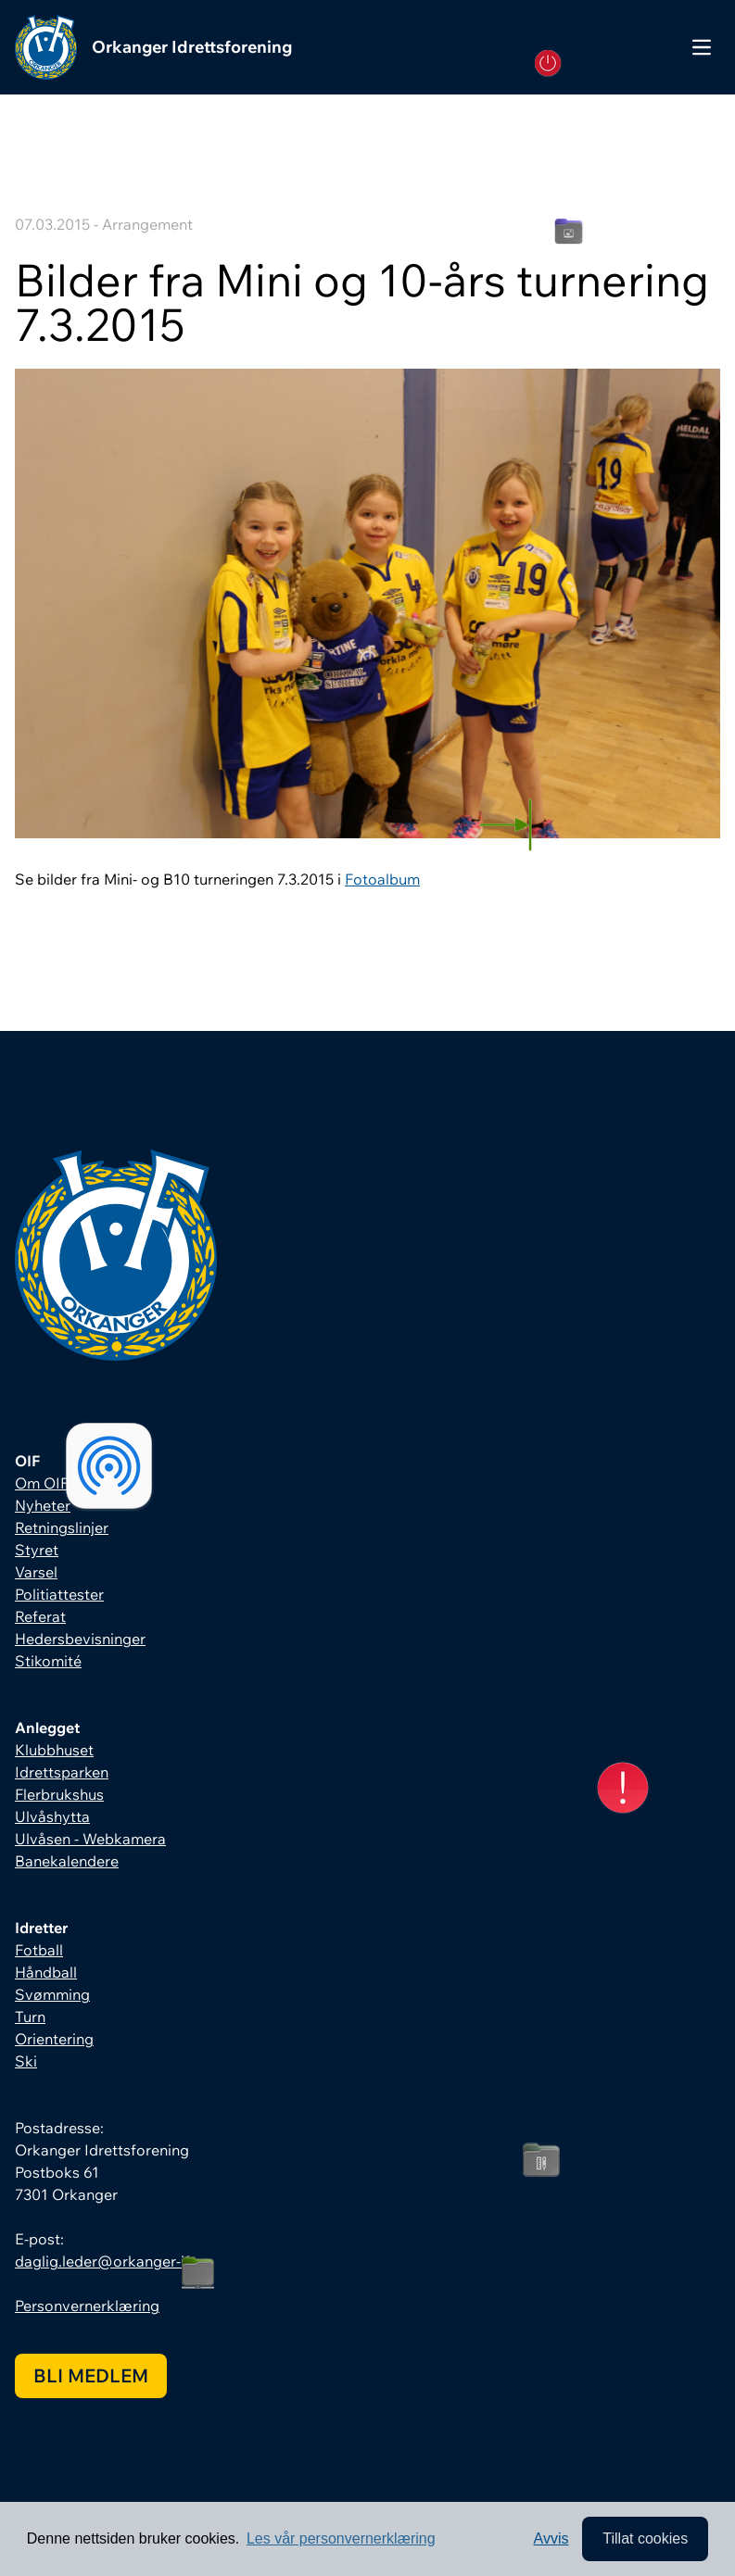 The image size is (735, 2576). I want to click on open your pictures folder, so click(568, 231).